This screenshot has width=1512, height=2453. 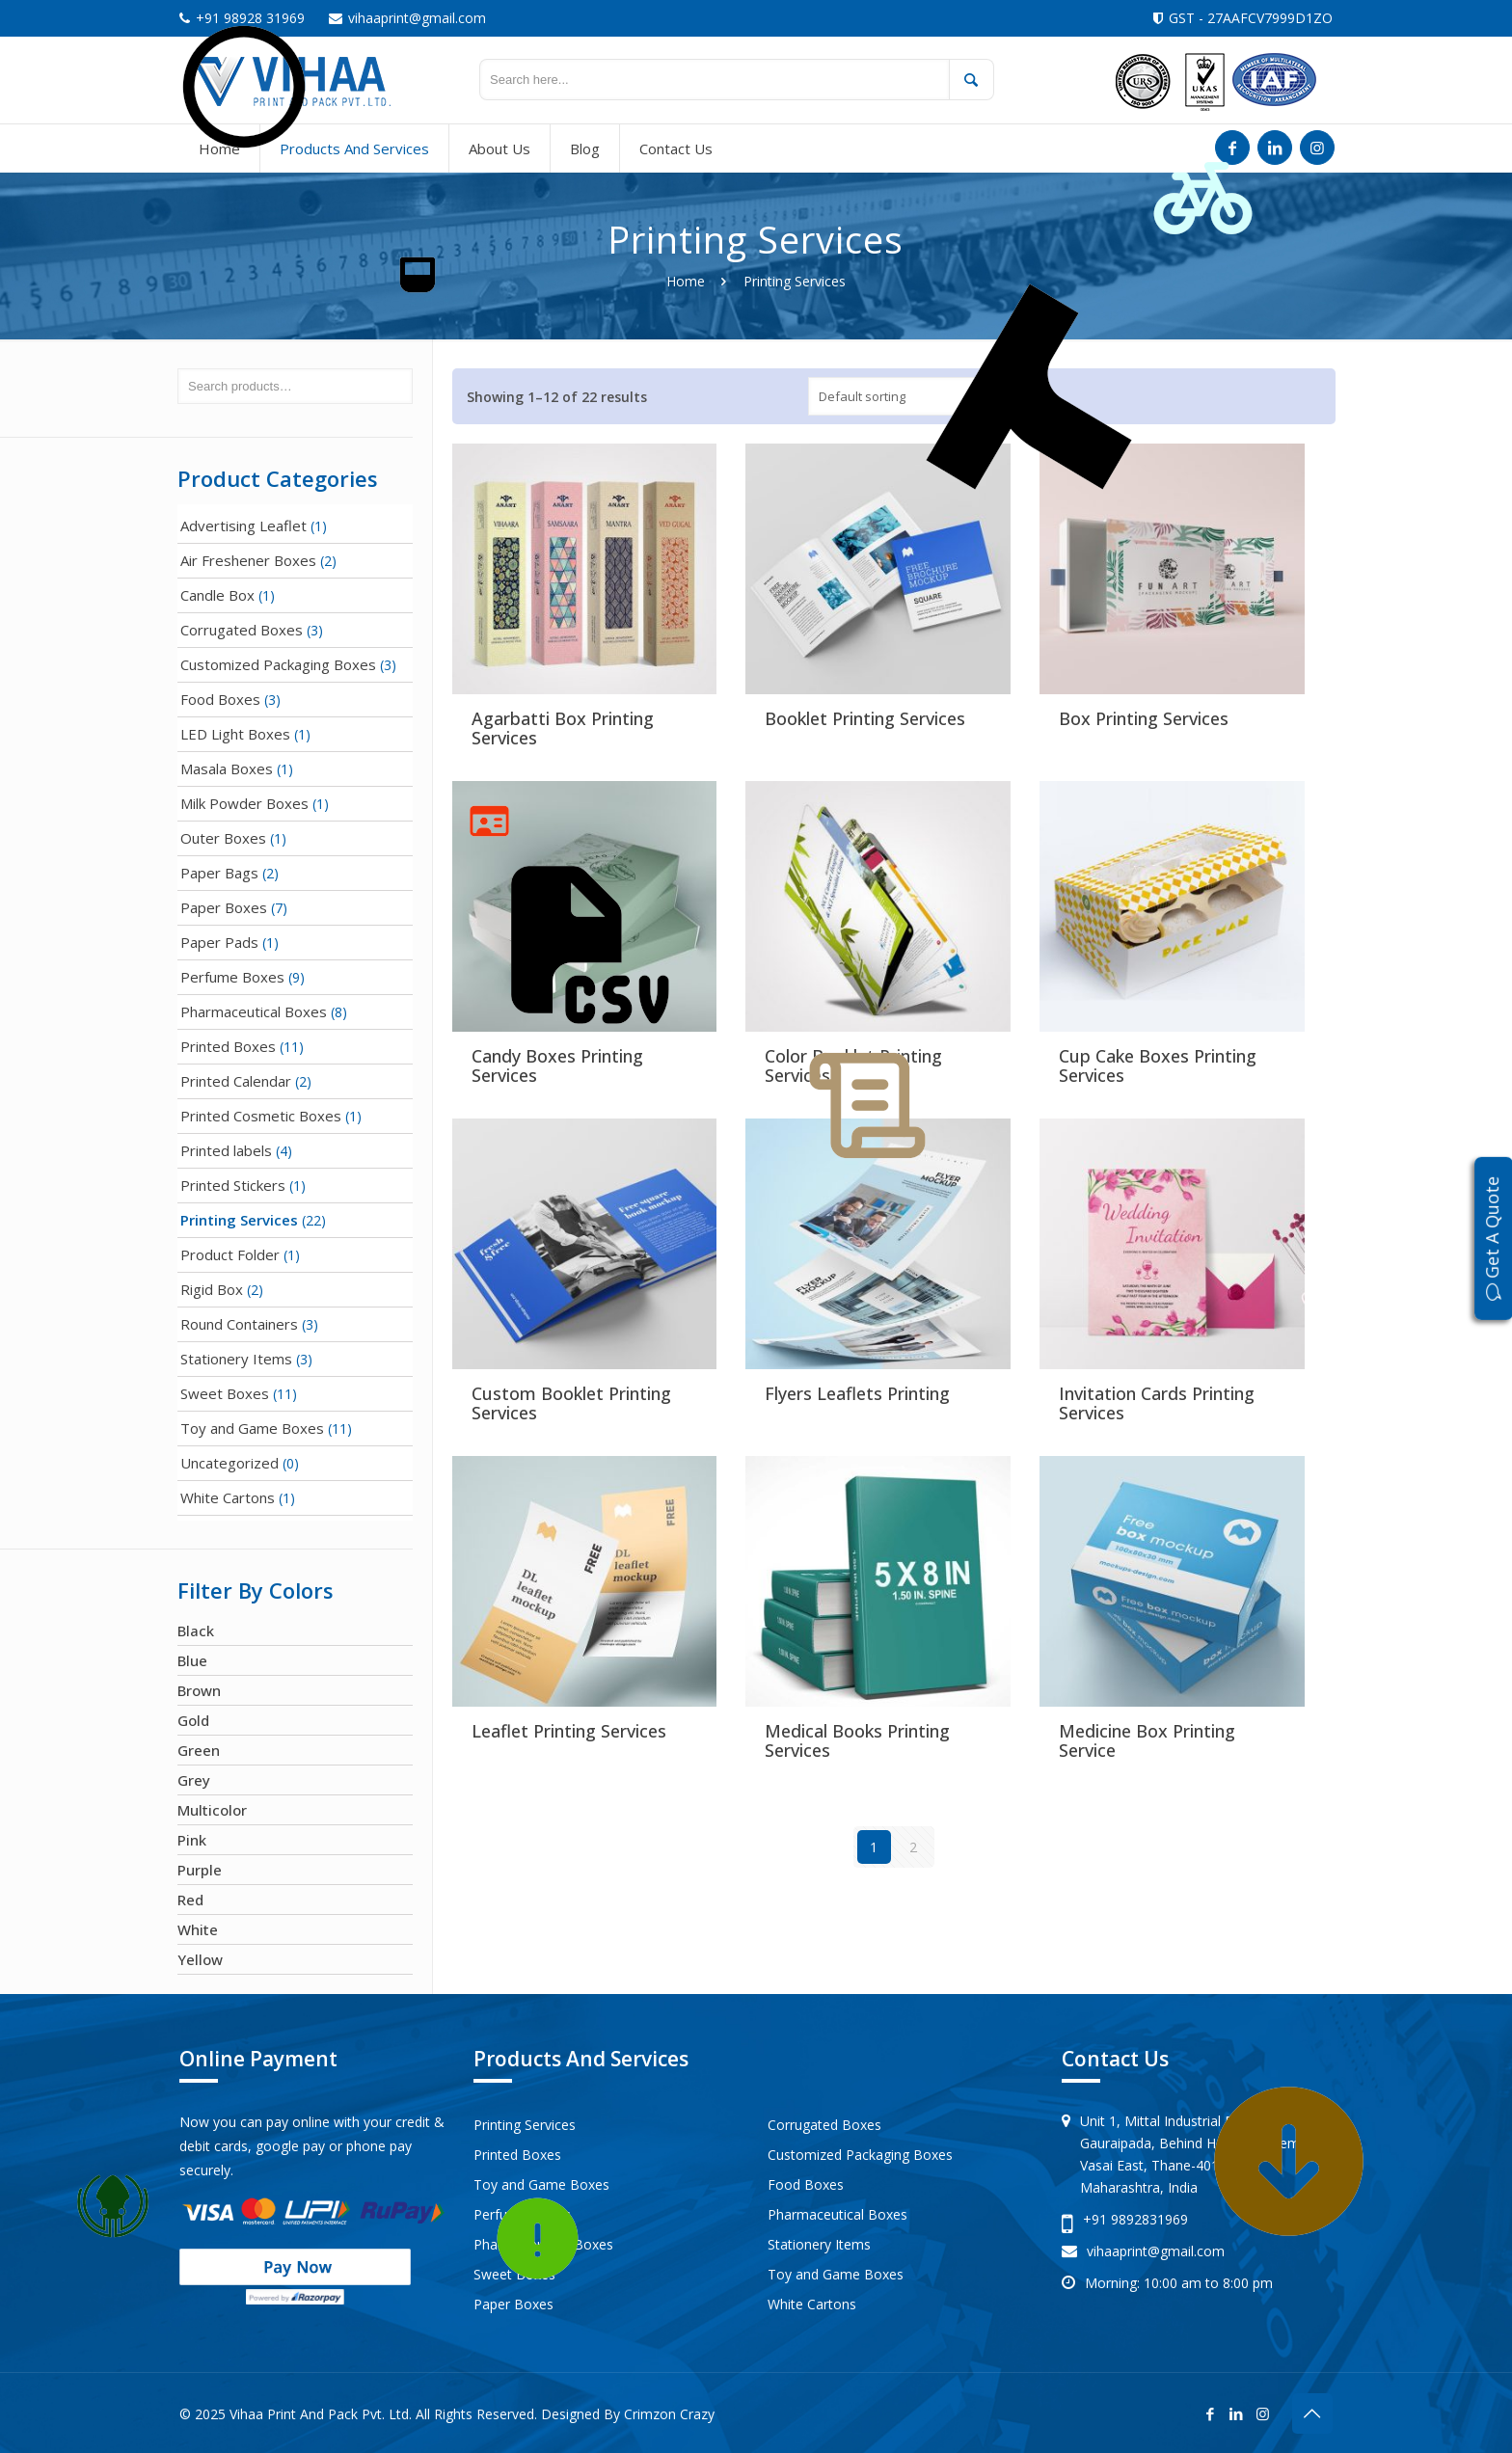 I want to click on access bar or drinks menu, so click(x=418, y=275).